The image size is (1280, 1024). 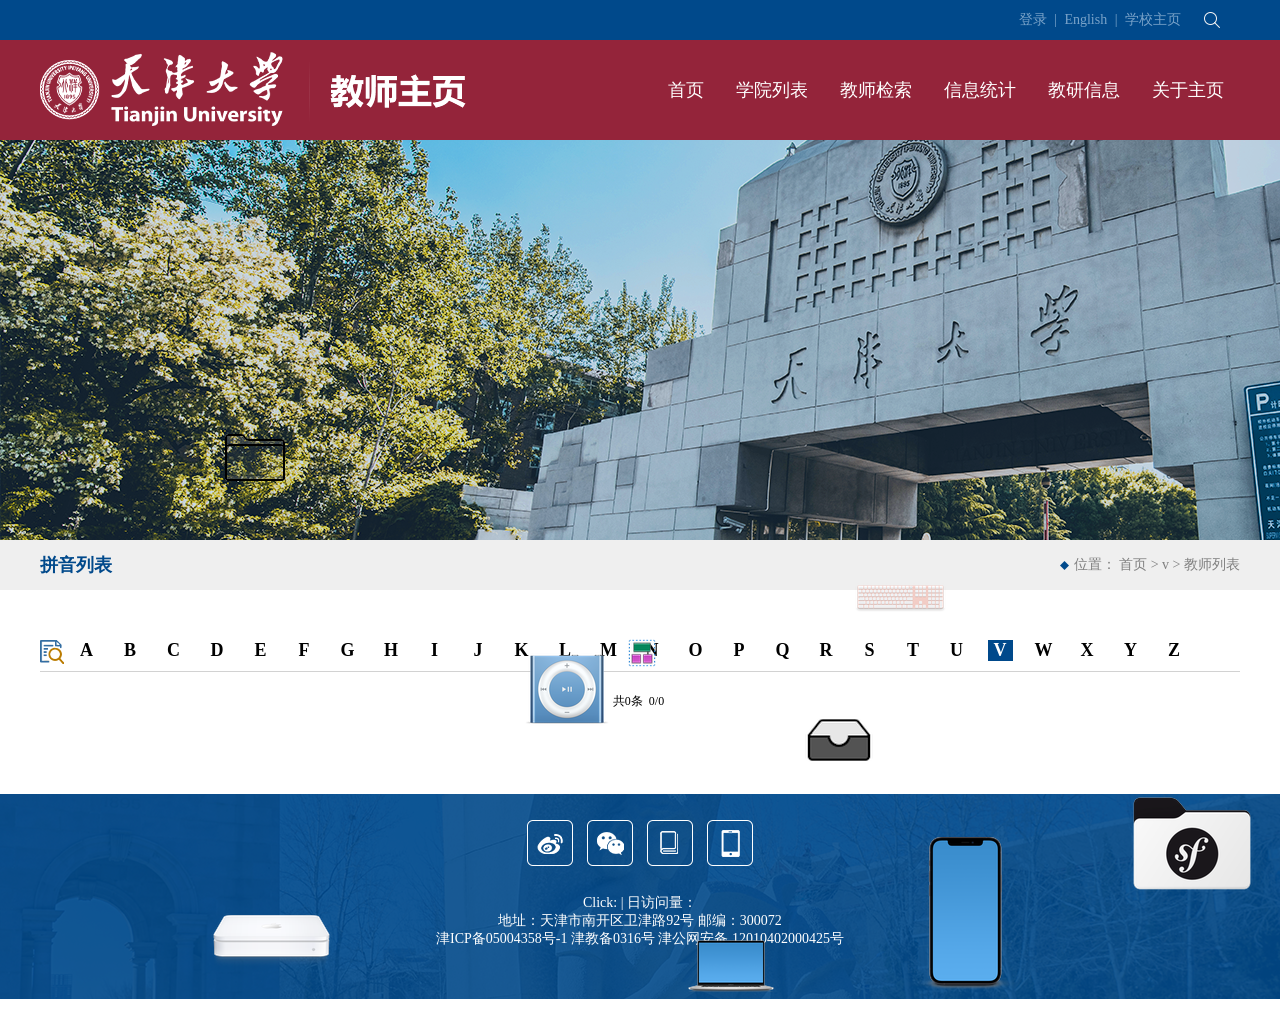 I want to click on access a mail folder, so click(x=255, y=457).